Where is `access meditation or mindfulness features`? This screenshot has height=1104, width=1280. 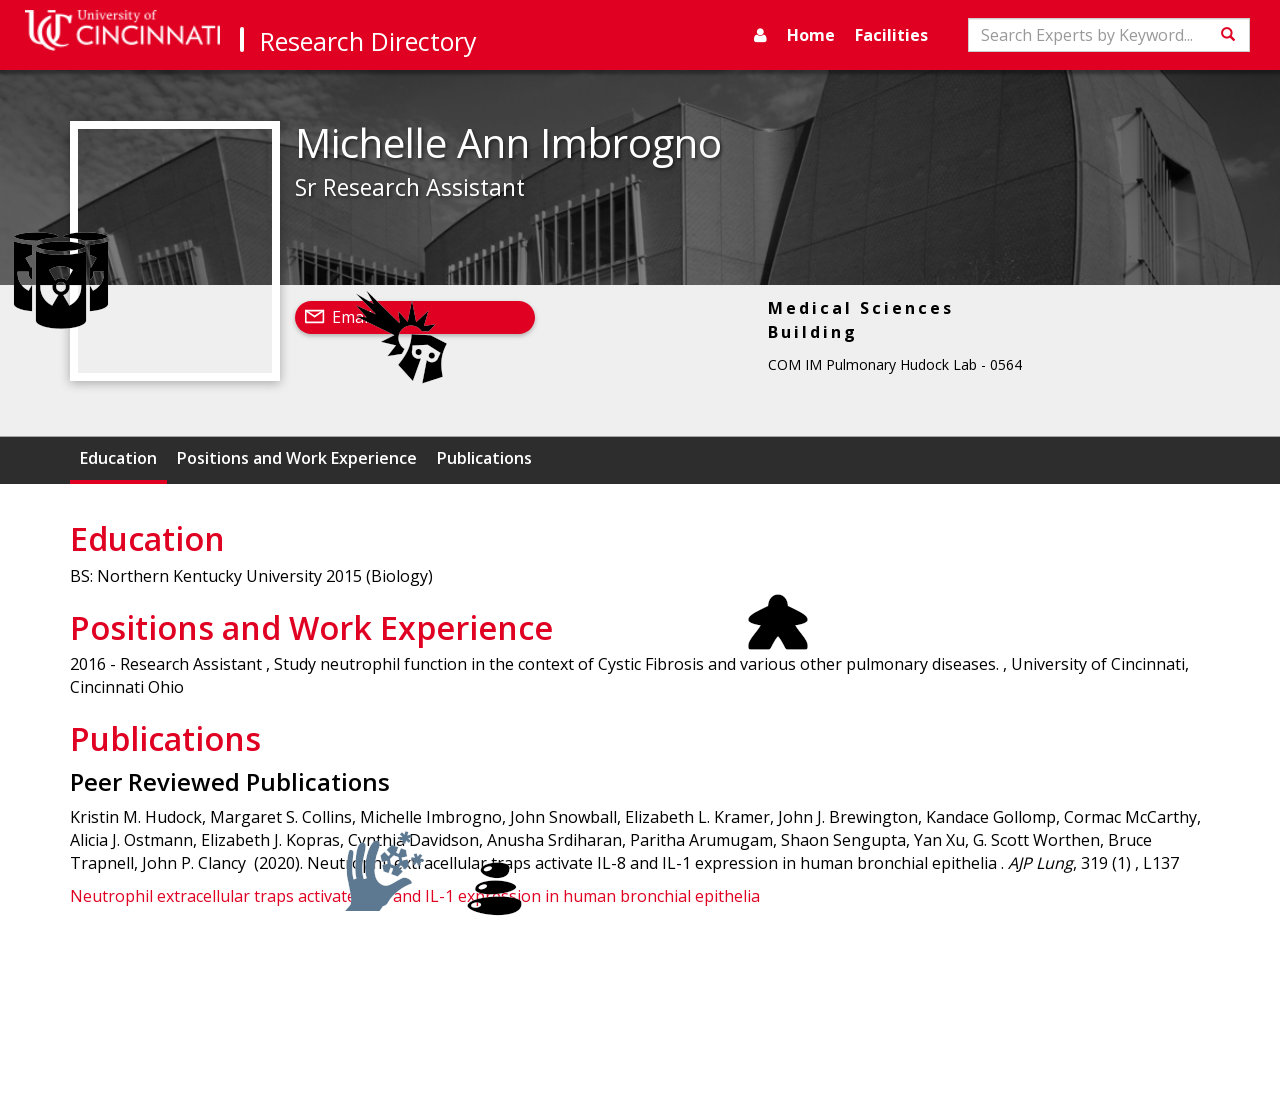 access meditation or mindfulness features is located at coordinates (494, 882).